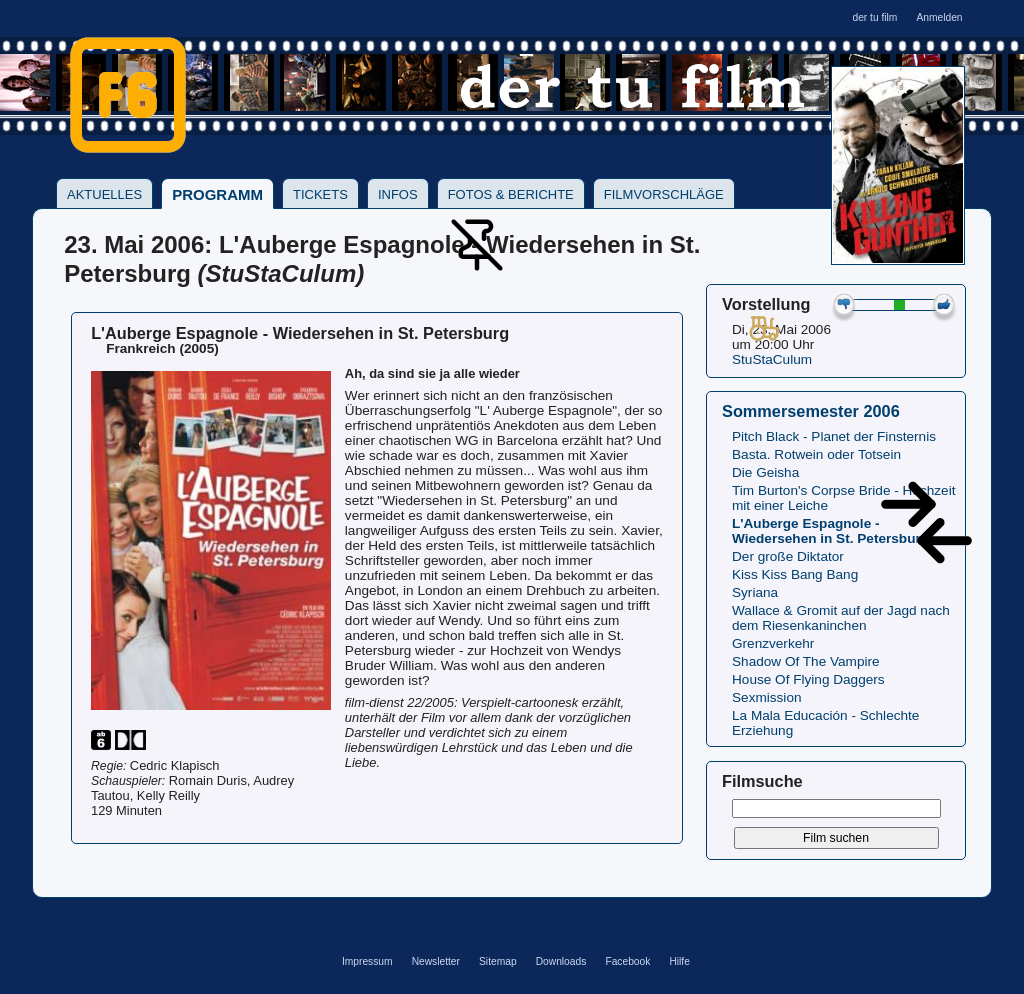 Image resolution: width=1024 pixels, height=994 pixels. Describe the element at coordinates (477, 245) in the screenshot. I see `unpin an item from its current location` at that location.